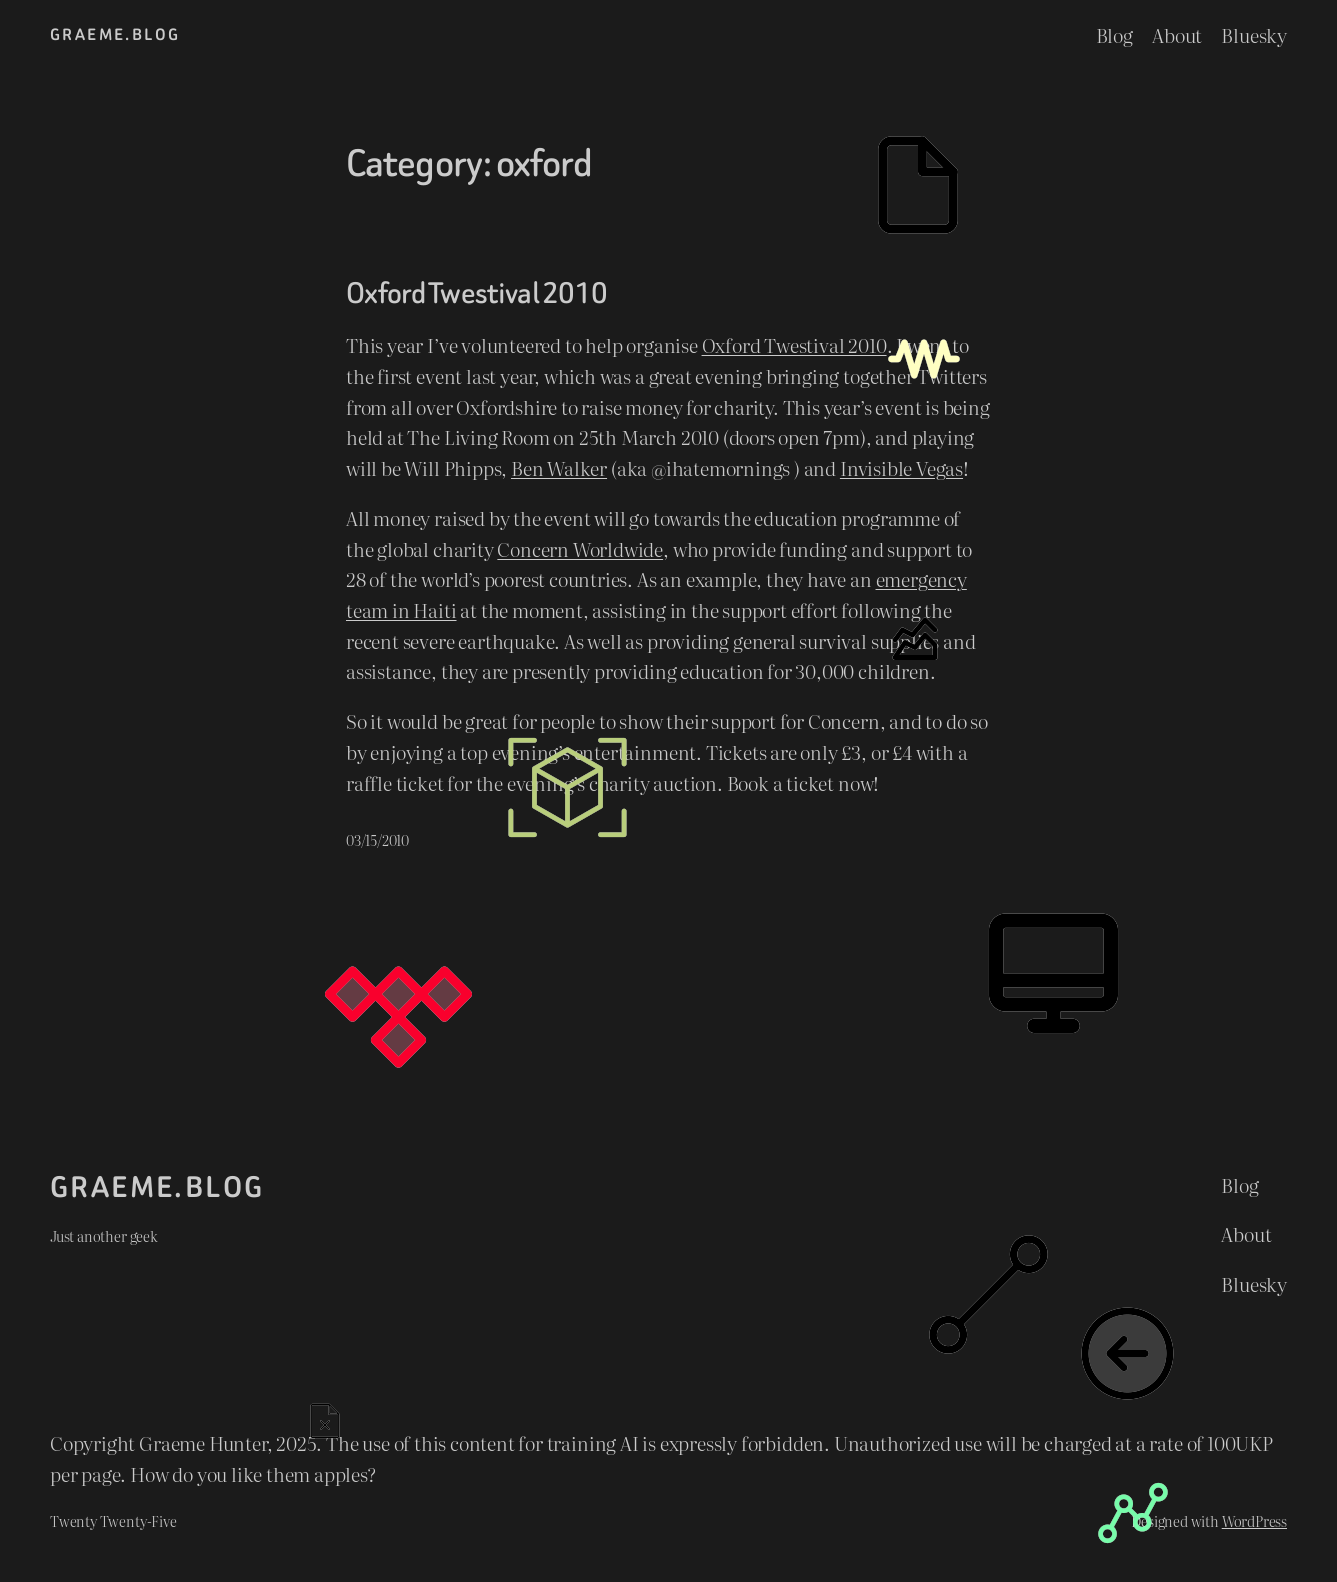  What do you see at coordinates (1127, 1353) in the screenshot?
I see `go back to the previous screen` at bounding box center [1127, 1353].